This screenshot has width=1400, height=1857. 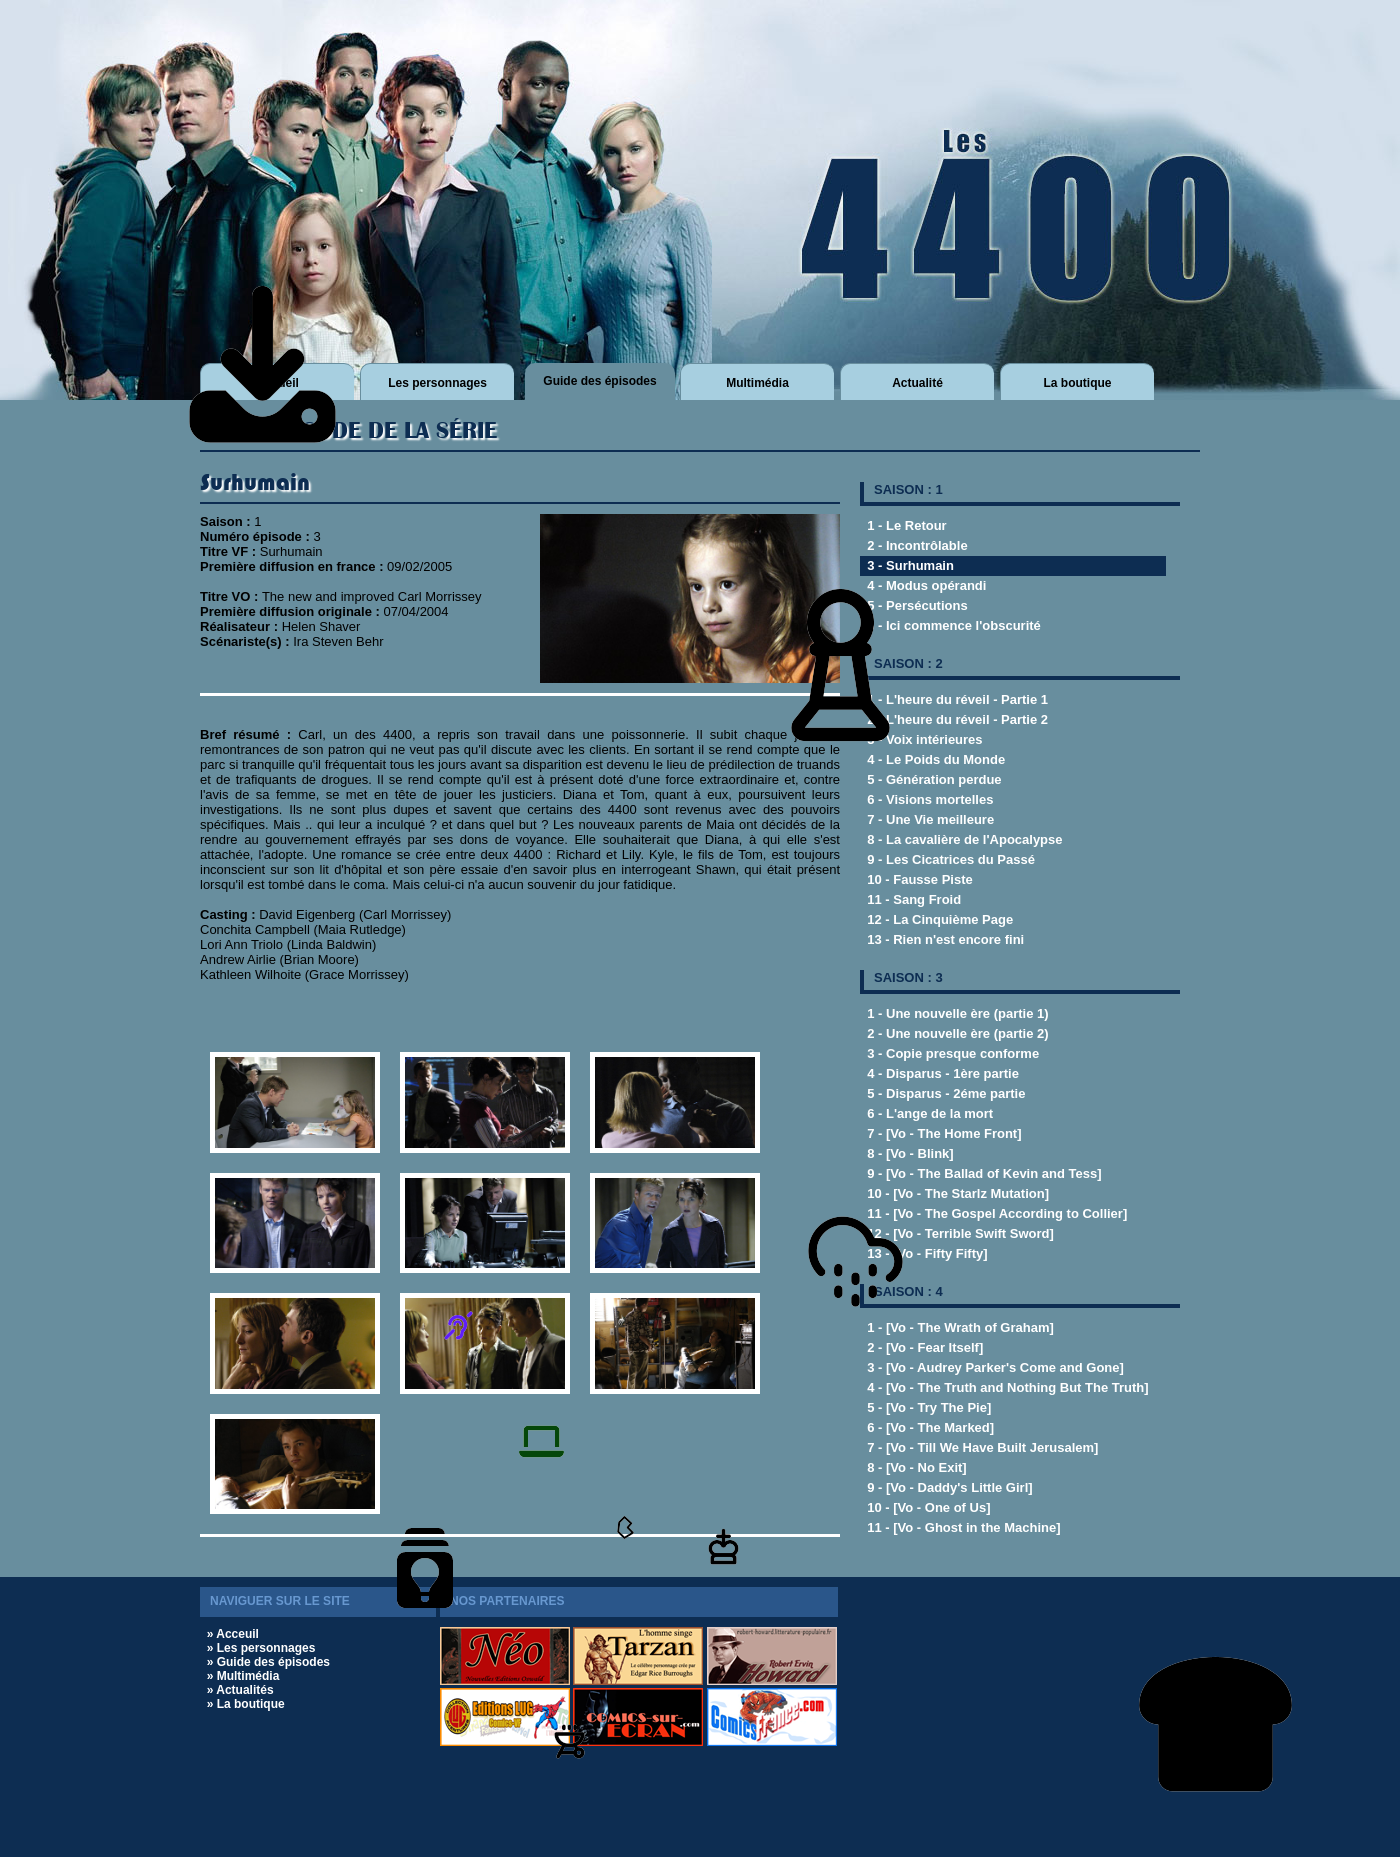 I want to click on switch to desktop view, so click(x=541, y=1441).